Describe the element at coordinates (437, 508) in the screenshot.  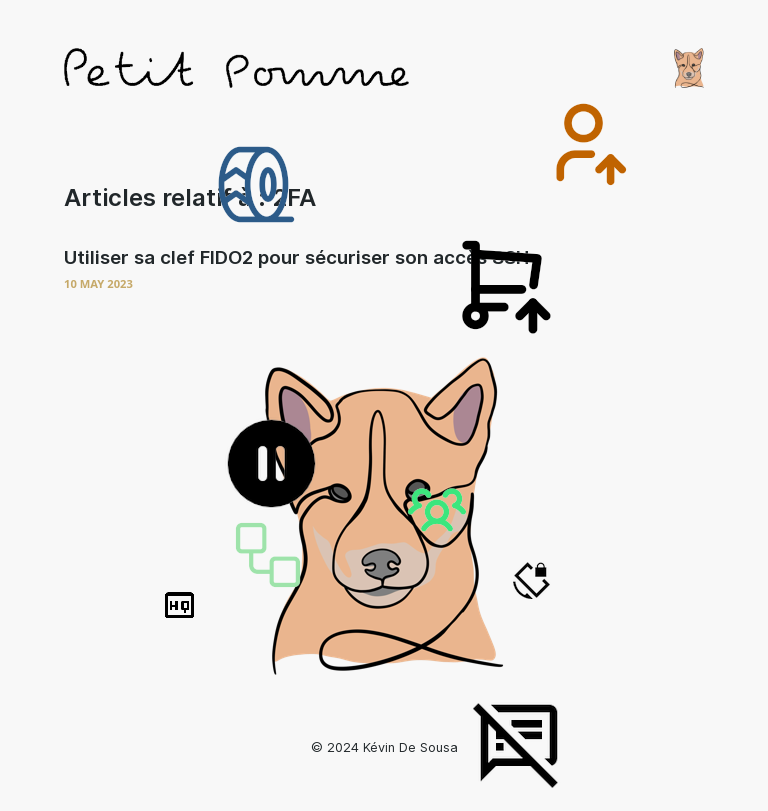
I see `view group members or team` at that location.